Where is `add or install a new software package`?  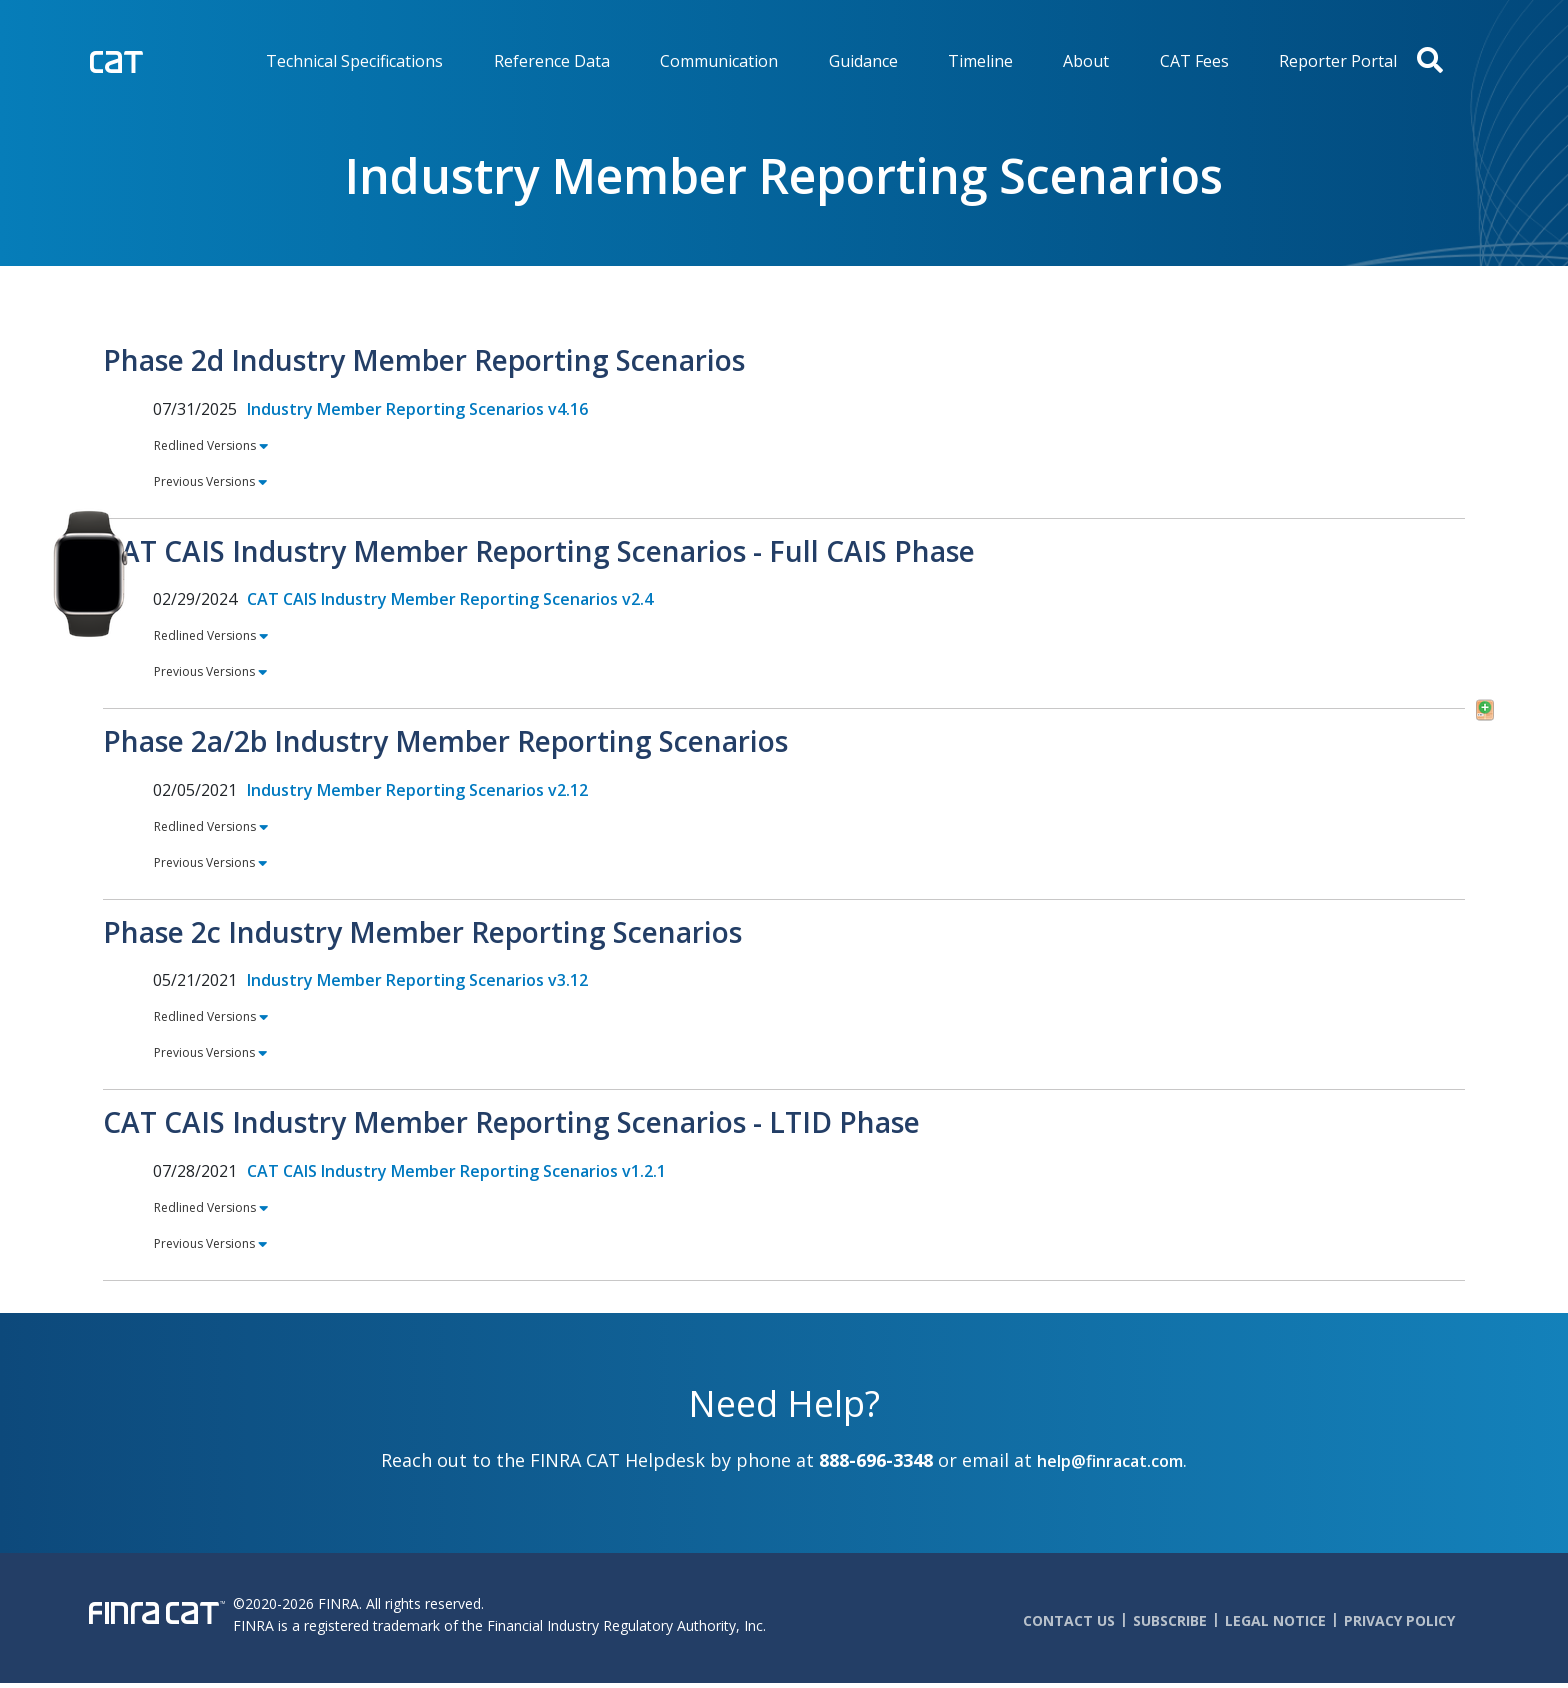 add or install a new software package is located at coordinates (1485, 710).